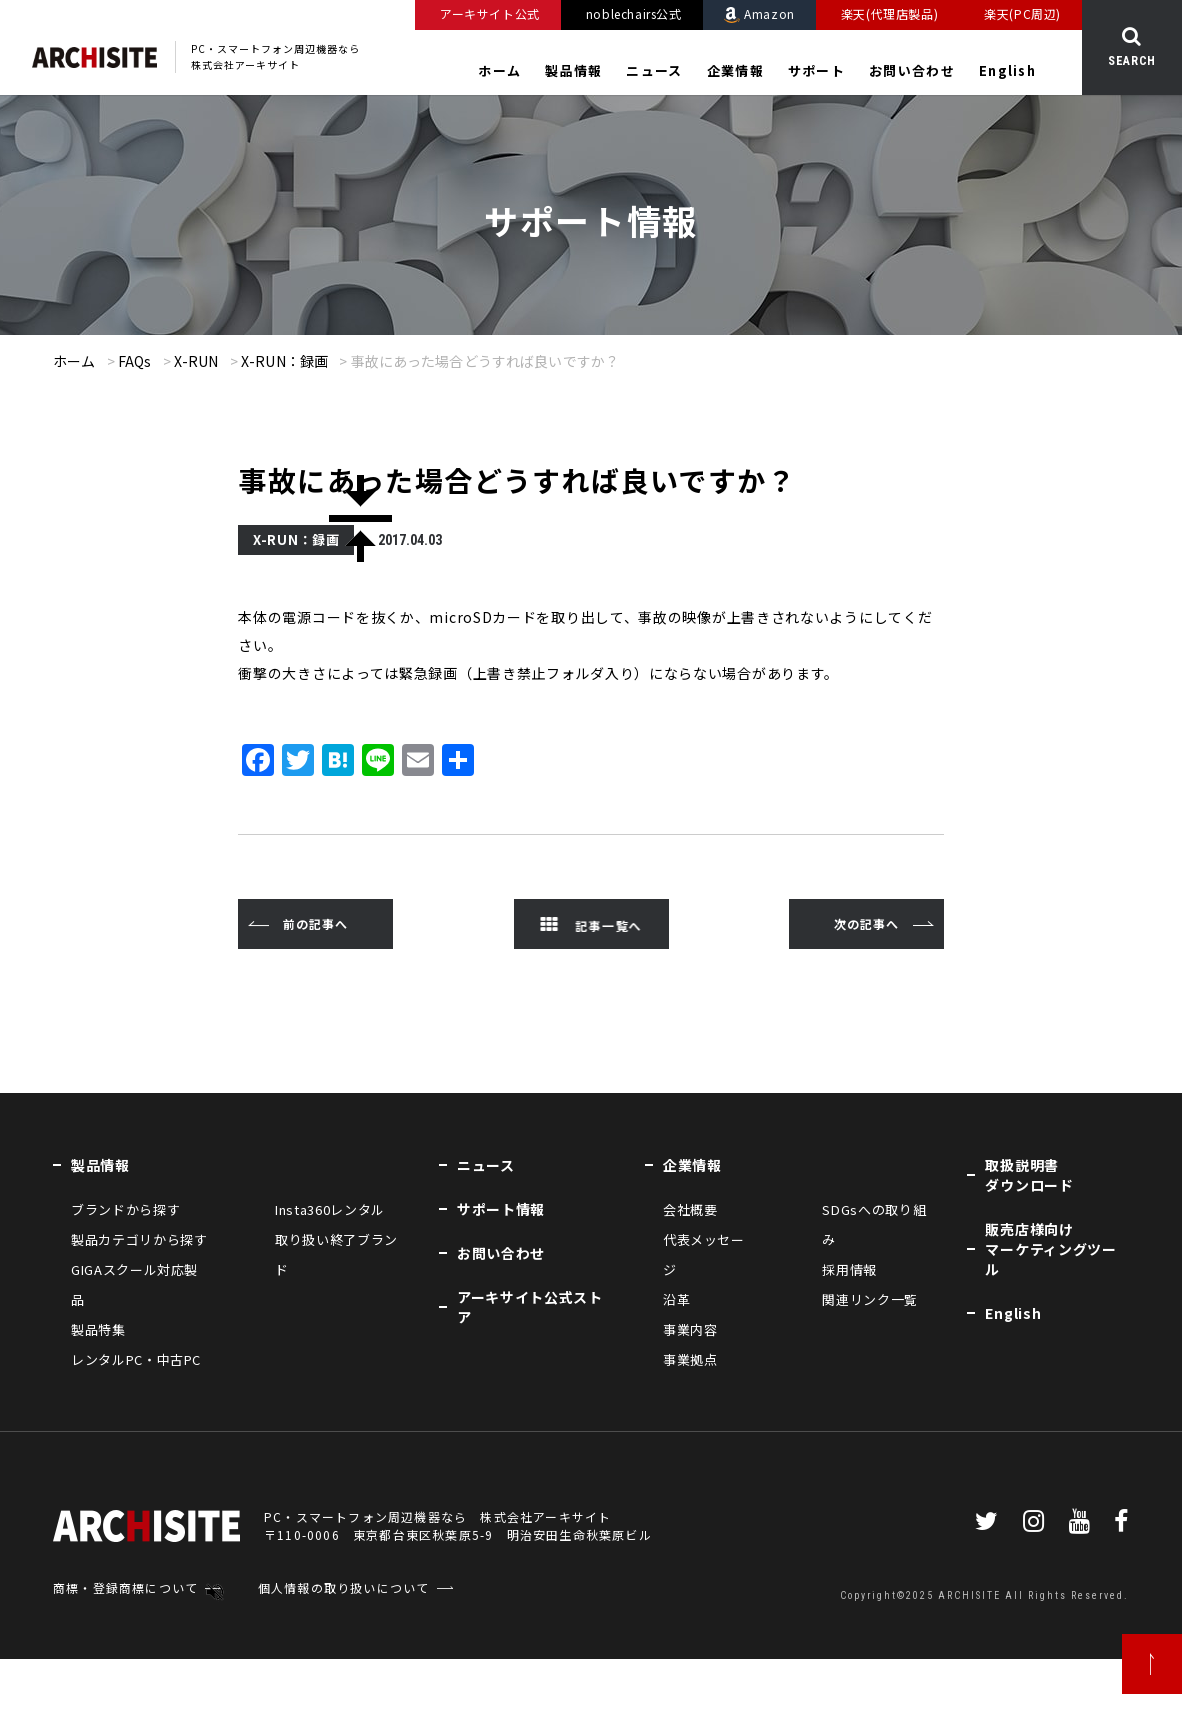  I want to click on vertically center align selected content, so click(360, 518).